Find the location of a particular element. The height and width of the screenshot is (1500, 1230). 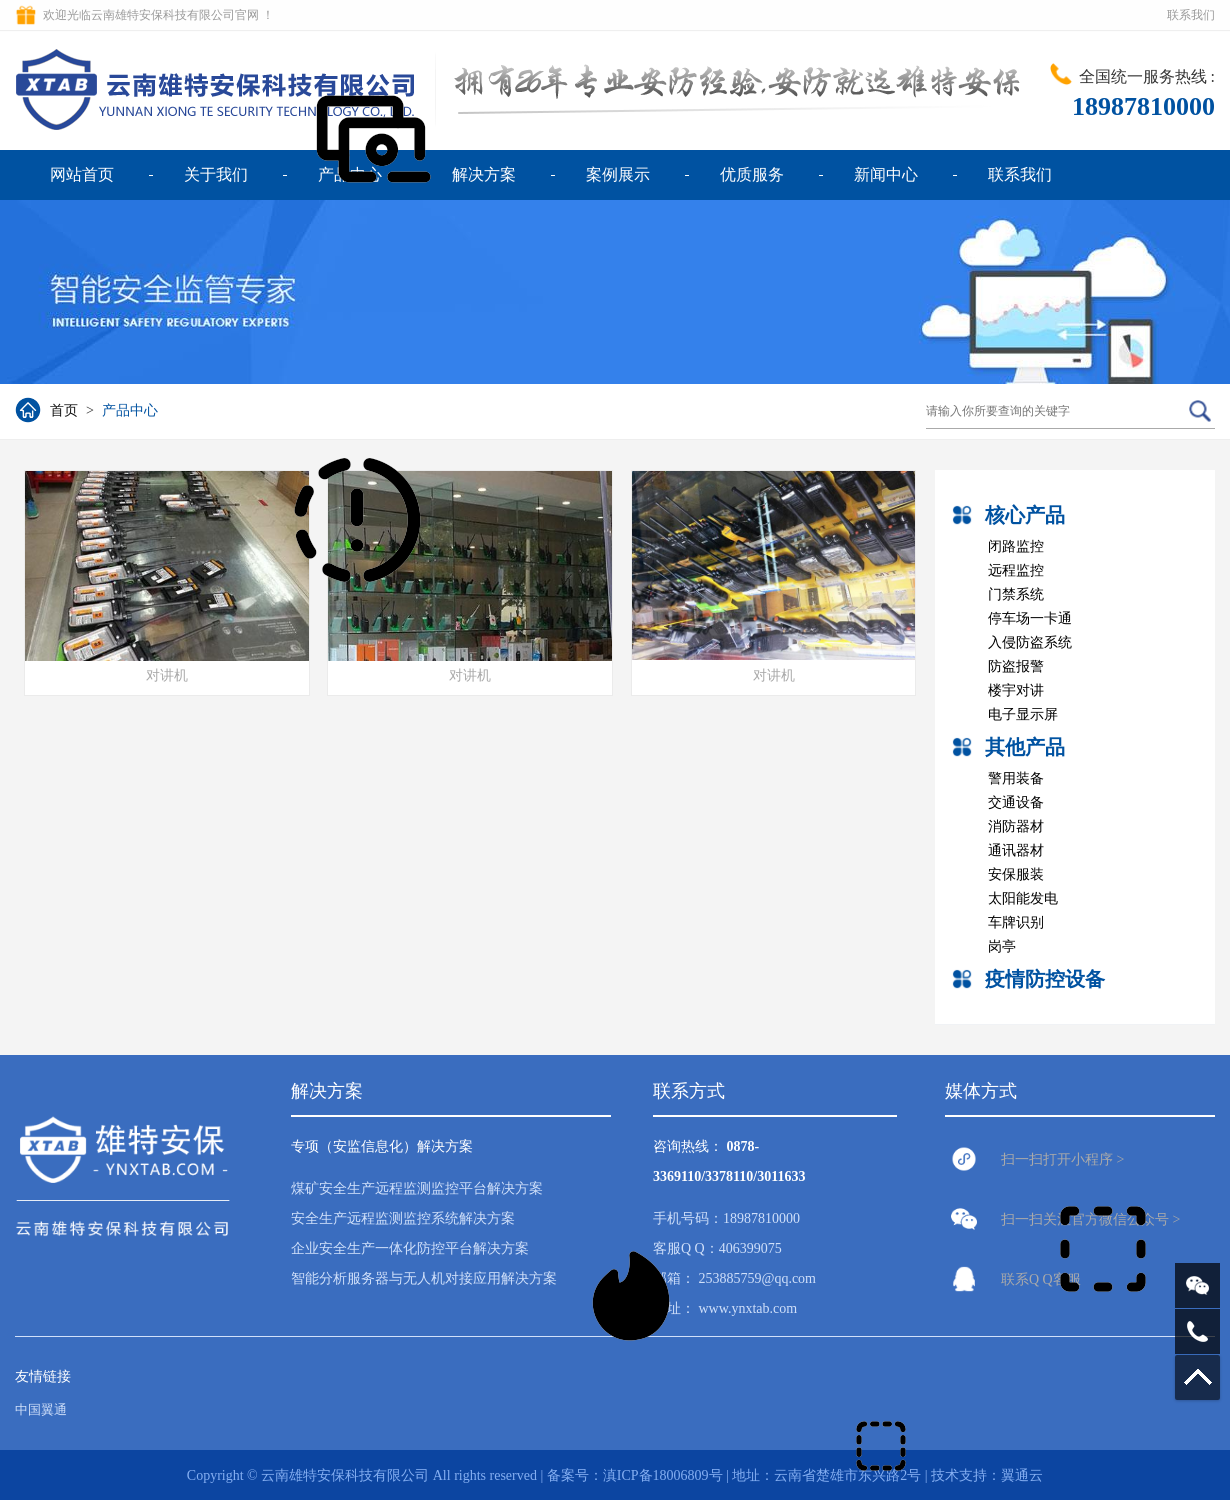

remove funds or decrease balance is located at coordinates (371, 139).